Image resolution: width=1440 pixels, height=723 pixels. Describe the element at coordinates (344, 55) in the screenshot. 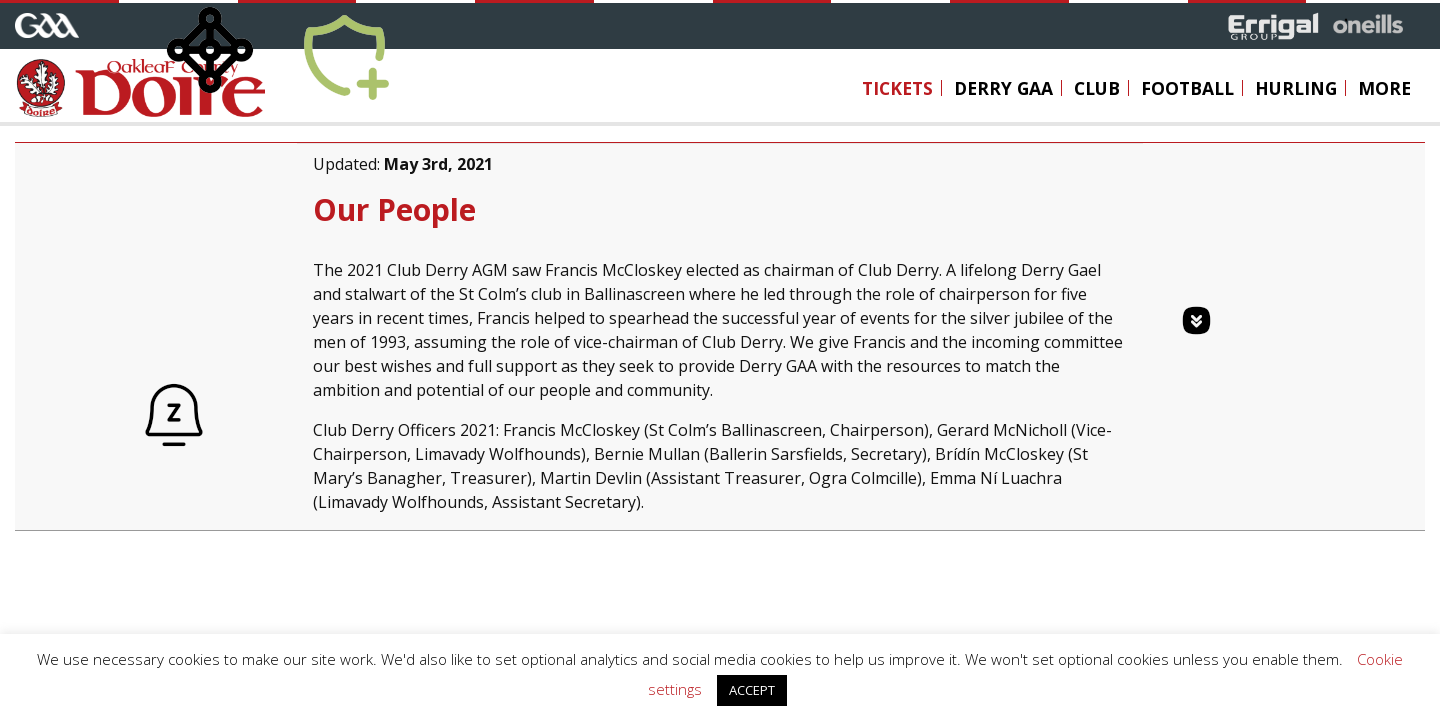

I see `add new security protection` at that location.